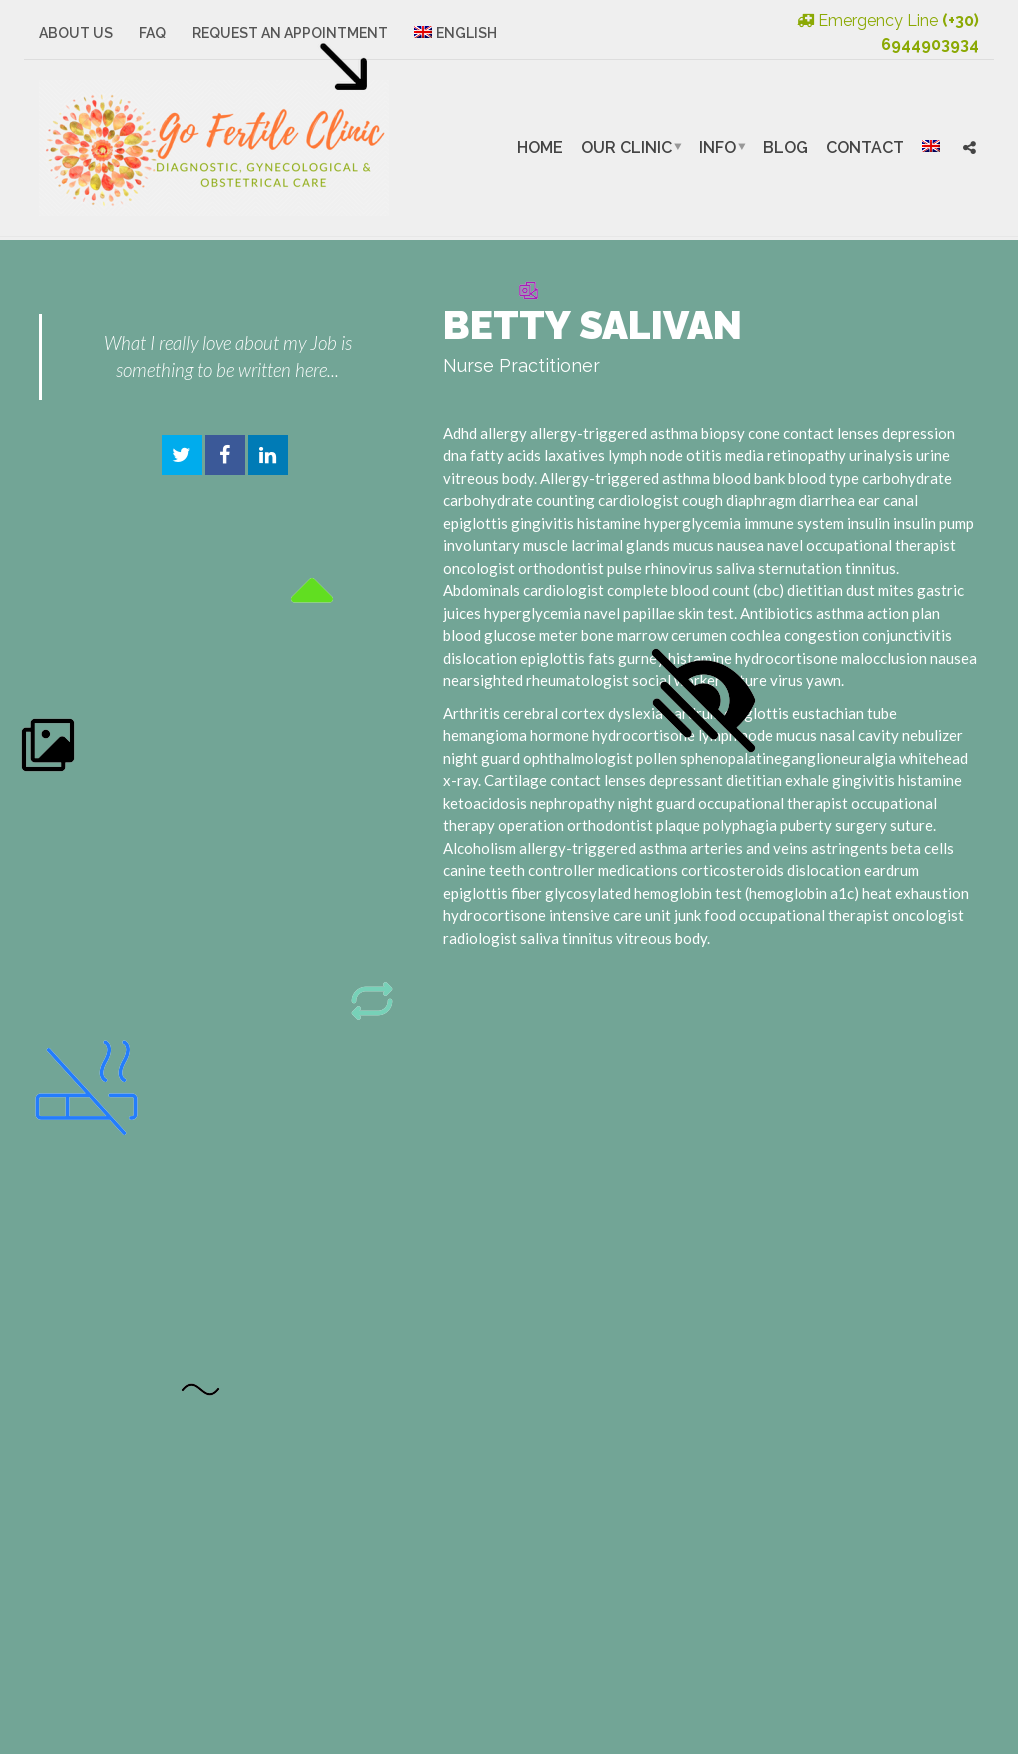 The image size is (1018, 1754). I want to click on enable repeat or loop playback, so click(372, 1001).